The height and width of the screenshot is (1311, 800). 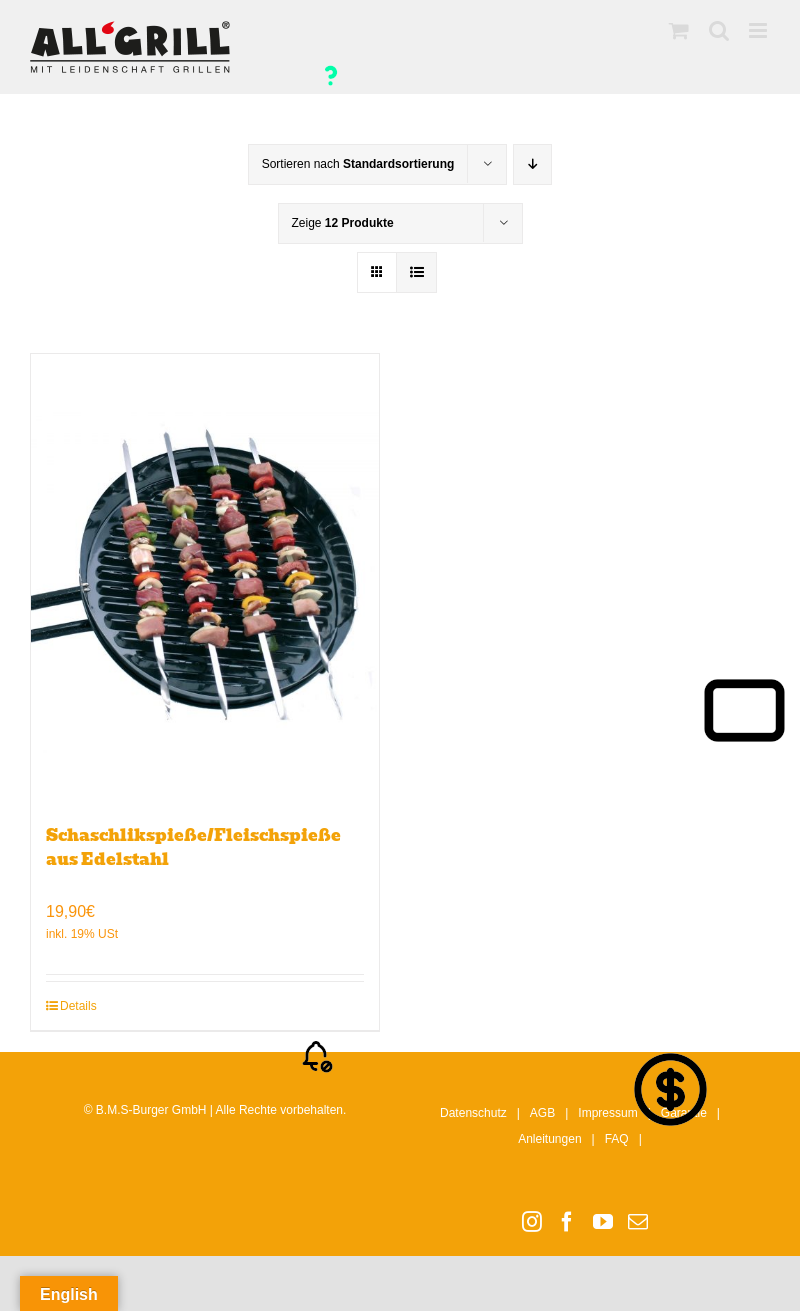 I want to click on mute or disable notifications, so click(x=316, y=1056).